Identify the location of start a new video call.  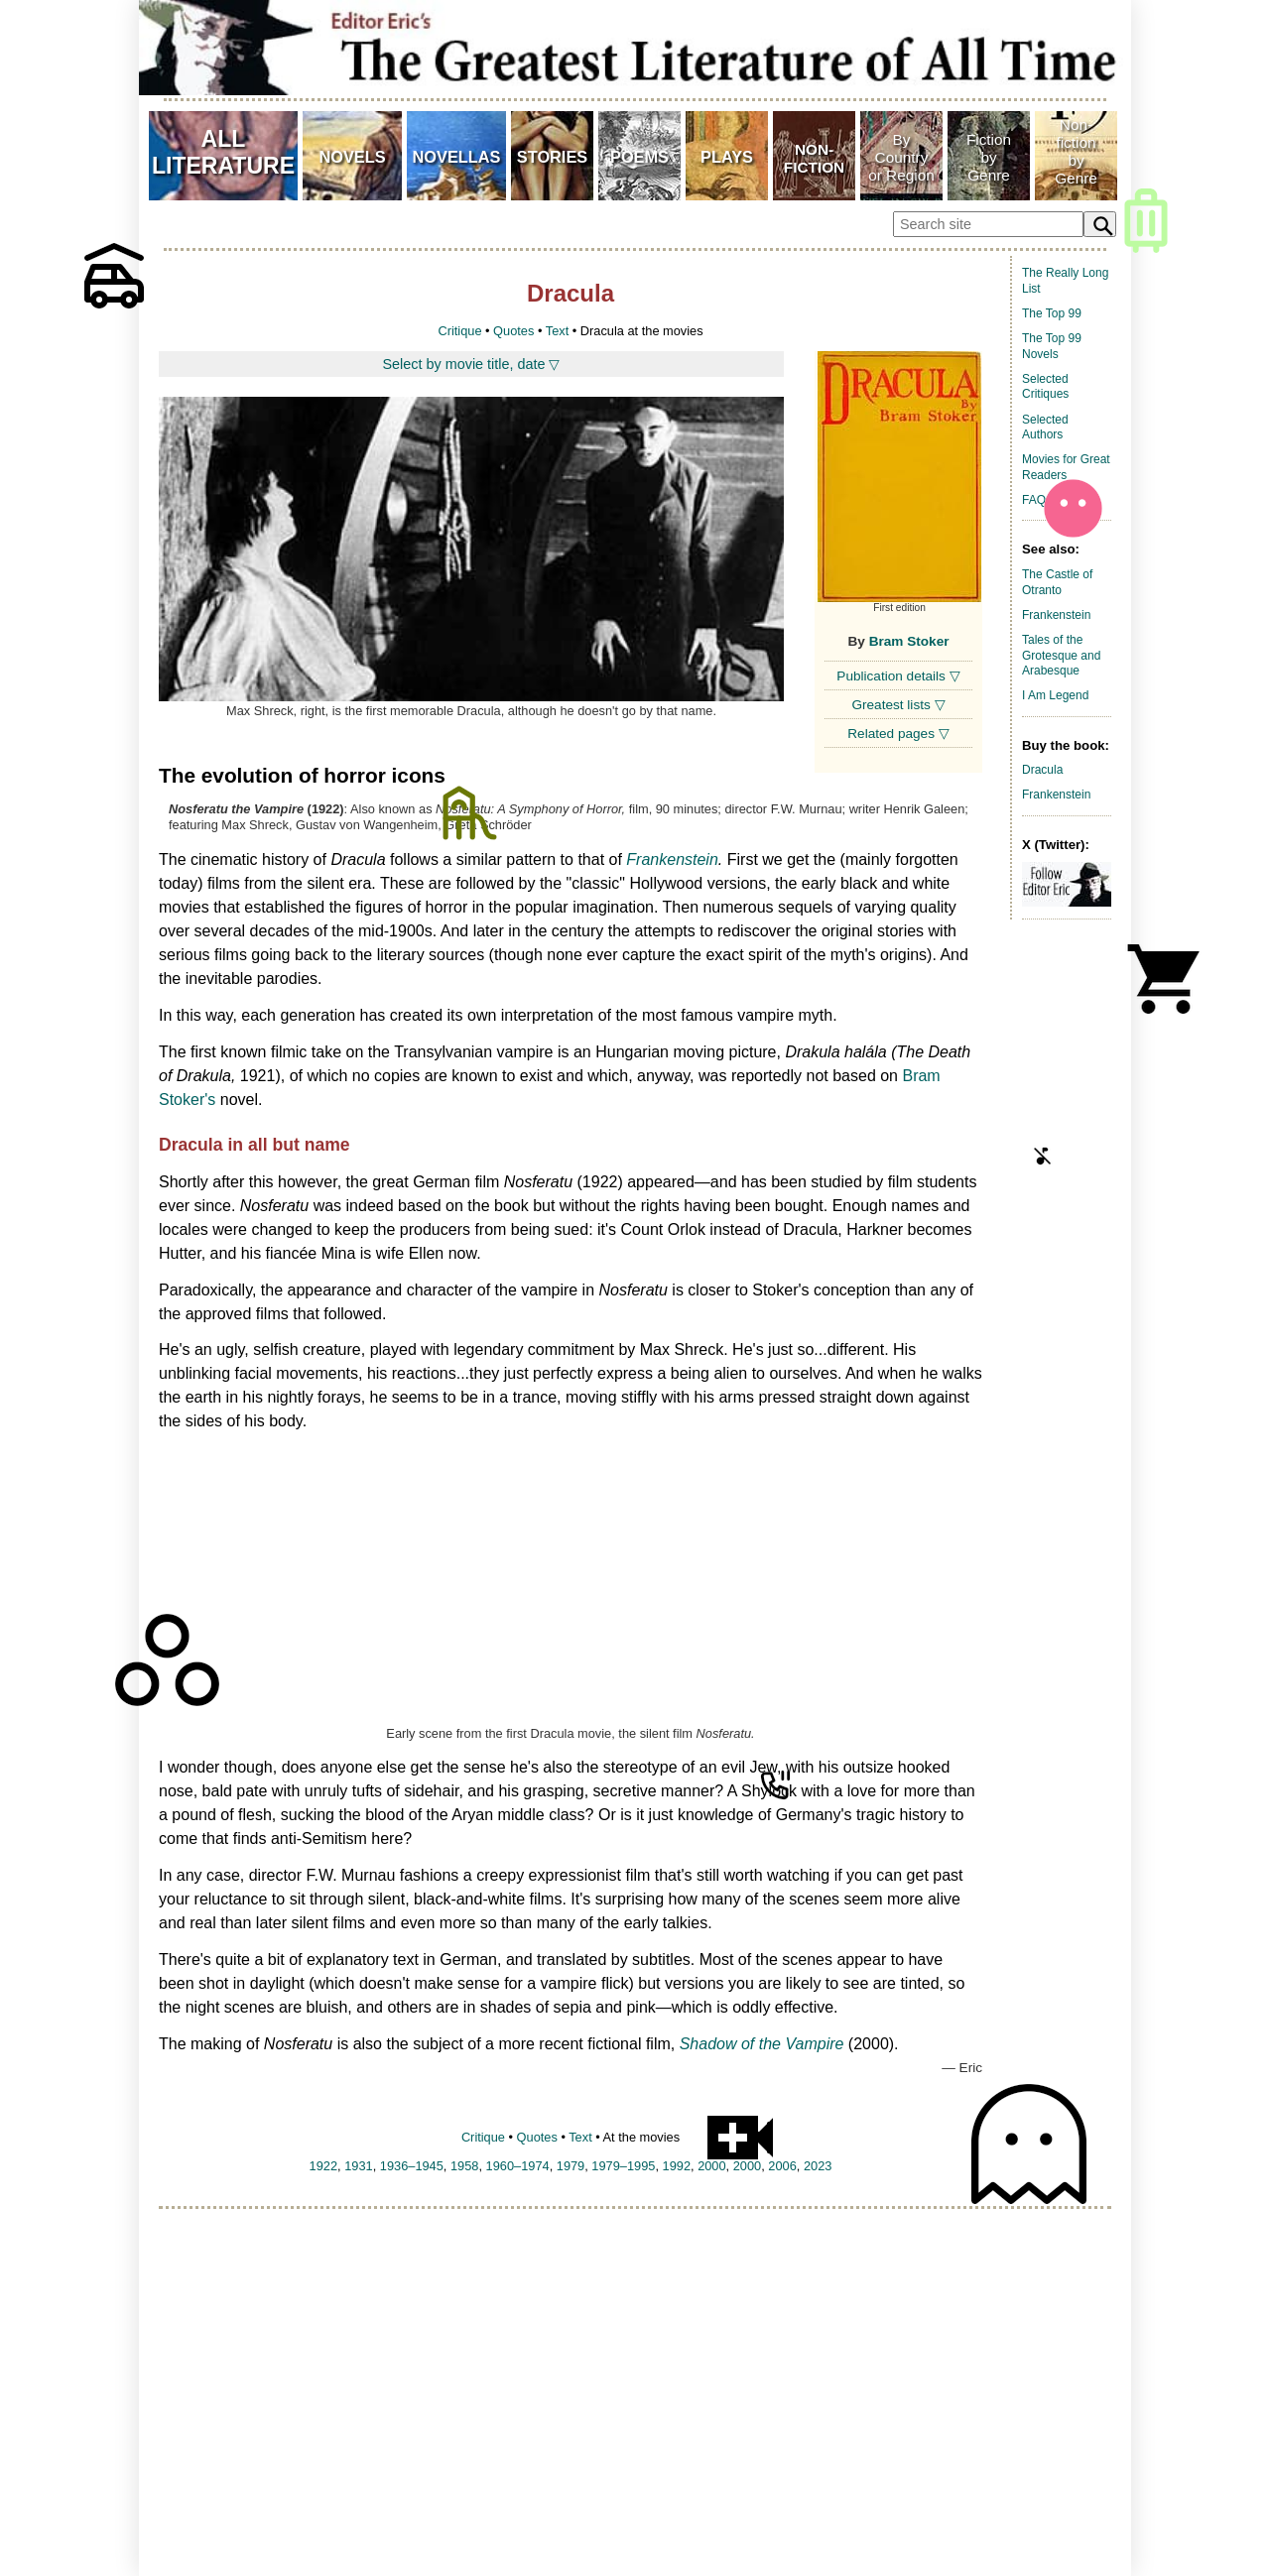
(740, 2138).